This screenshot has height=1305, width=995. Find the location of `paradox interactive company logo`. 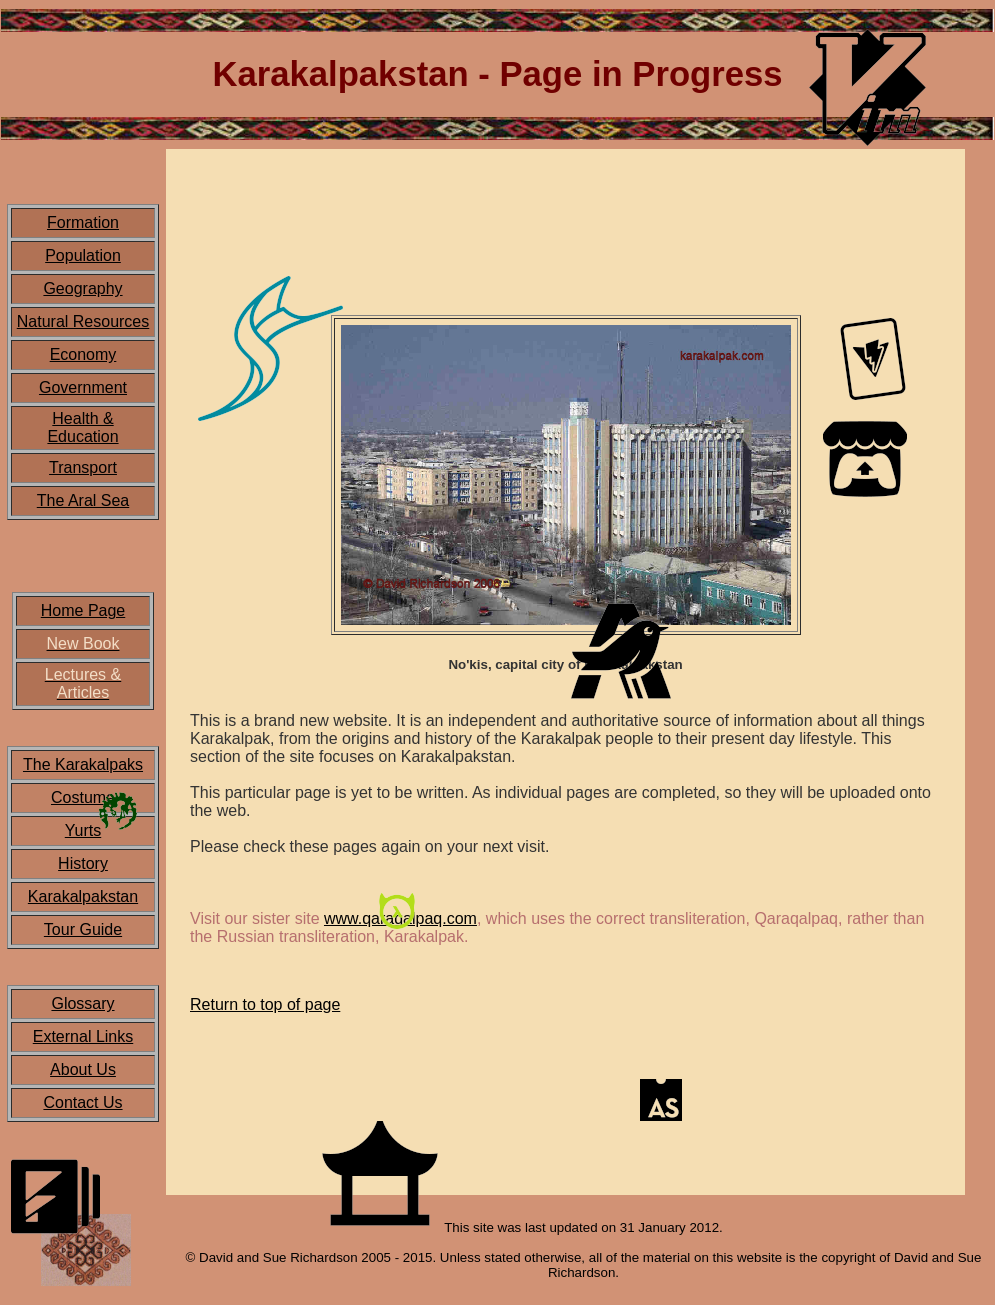

paradox interactive company logo is located at coordinates (118, 811).